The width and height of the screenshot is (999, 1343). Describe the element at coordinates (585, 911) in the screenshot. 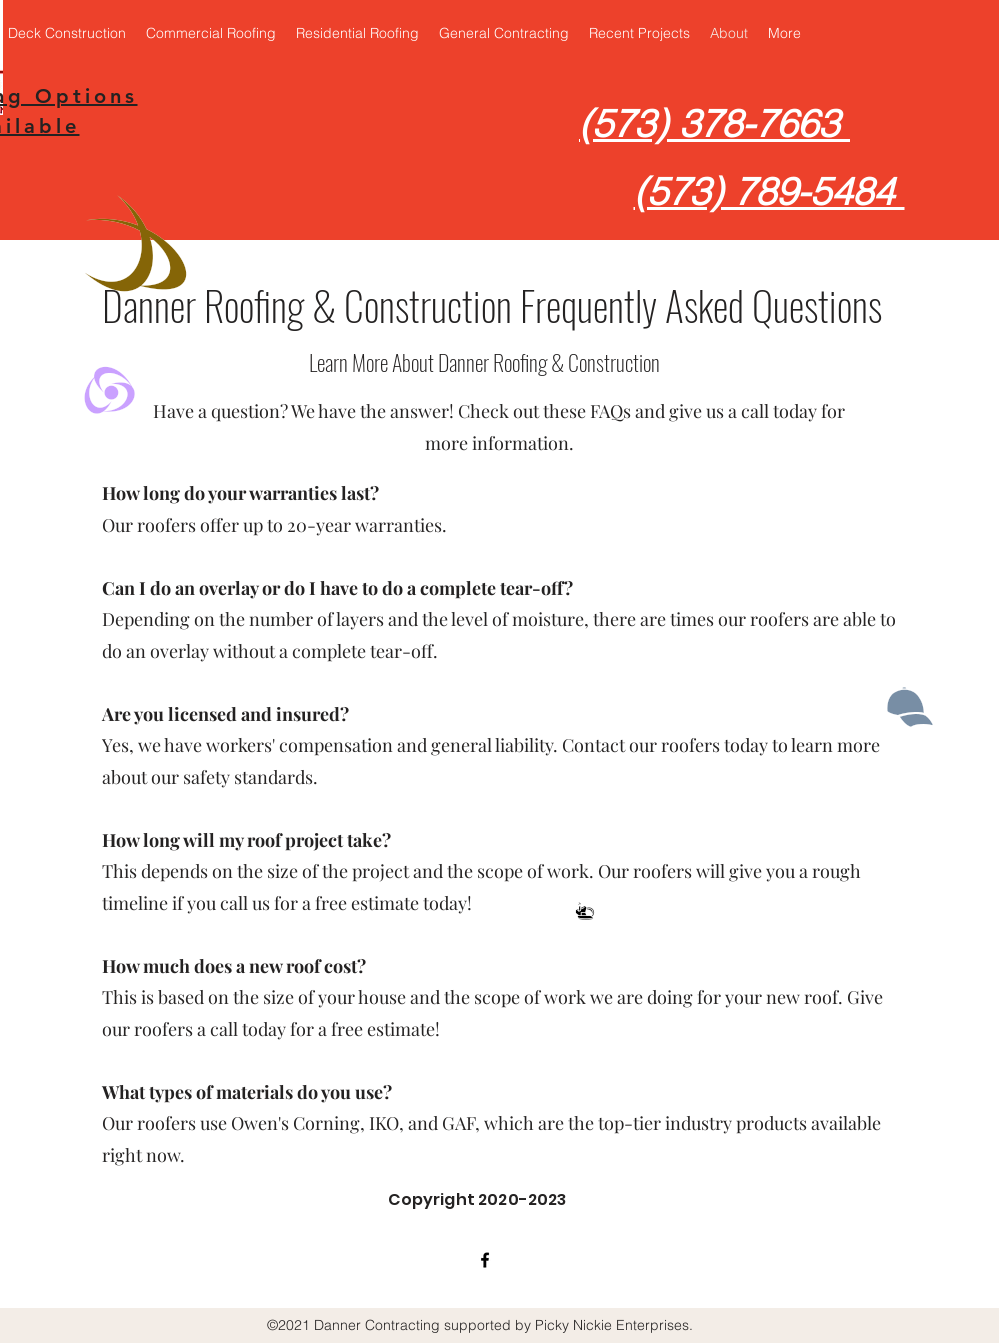

I see `select mini-submarine vehicle or unit` at that location.